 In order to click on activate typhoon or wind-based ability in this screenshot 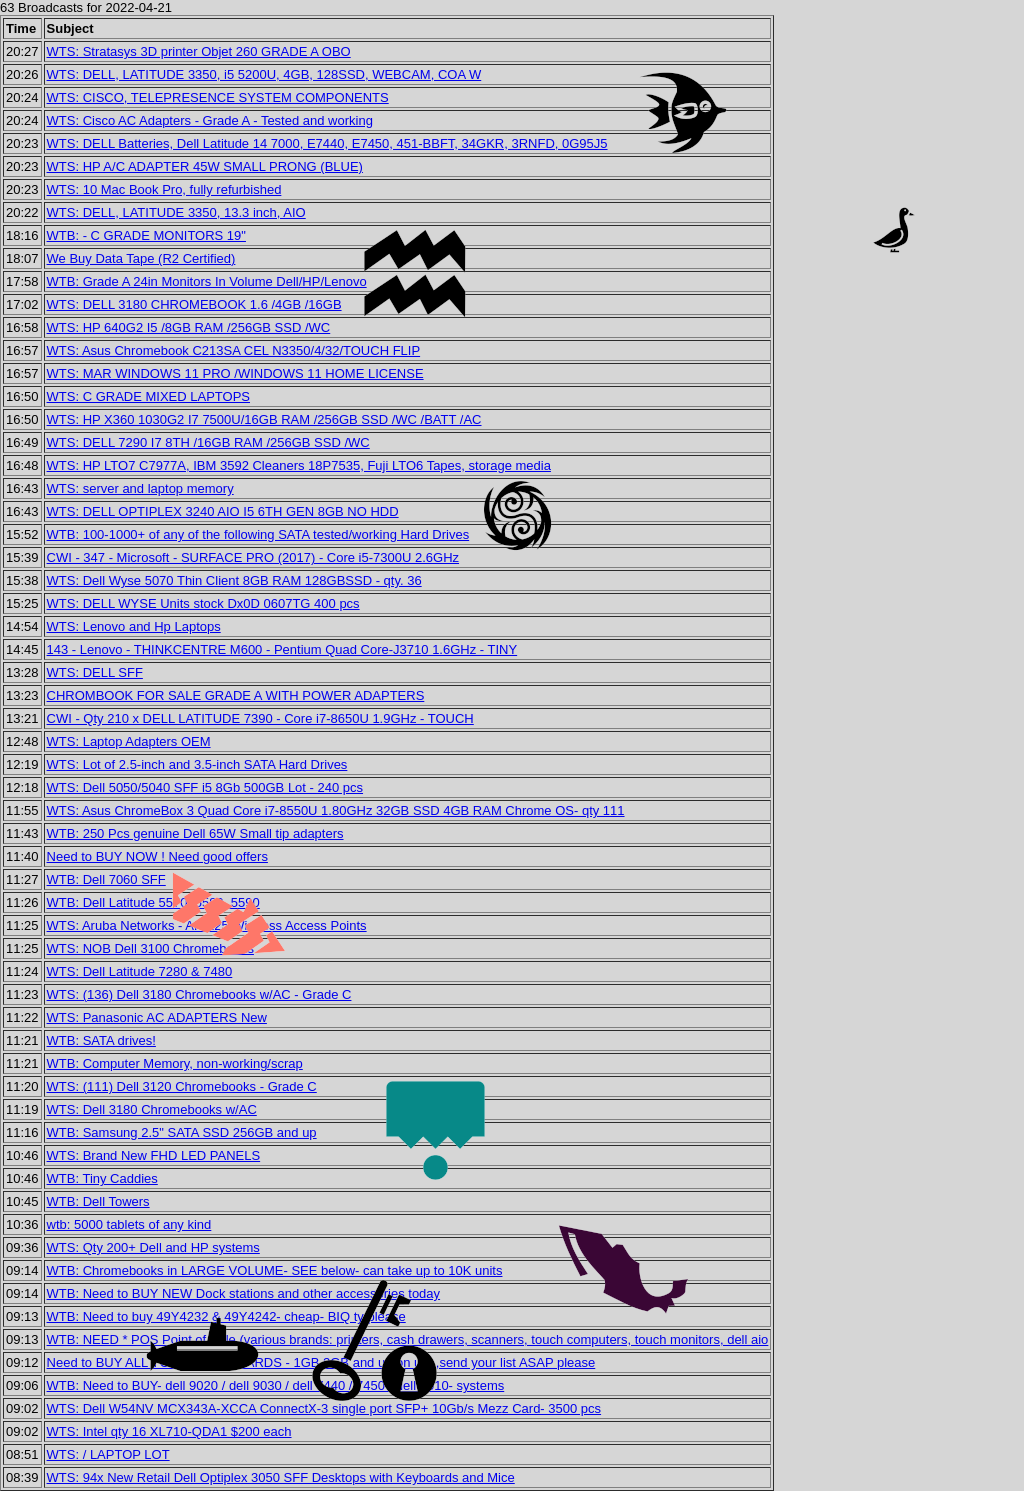, I will do `click(518, 515)`.